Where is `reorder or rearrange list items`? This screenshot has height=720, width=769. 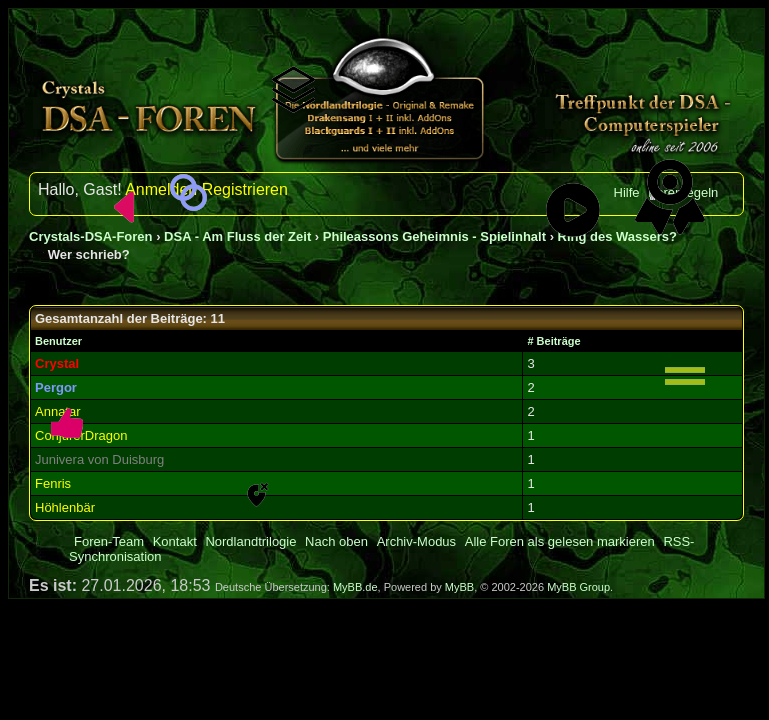
reorder or rearrange list items is located at coordinates (685, 376).